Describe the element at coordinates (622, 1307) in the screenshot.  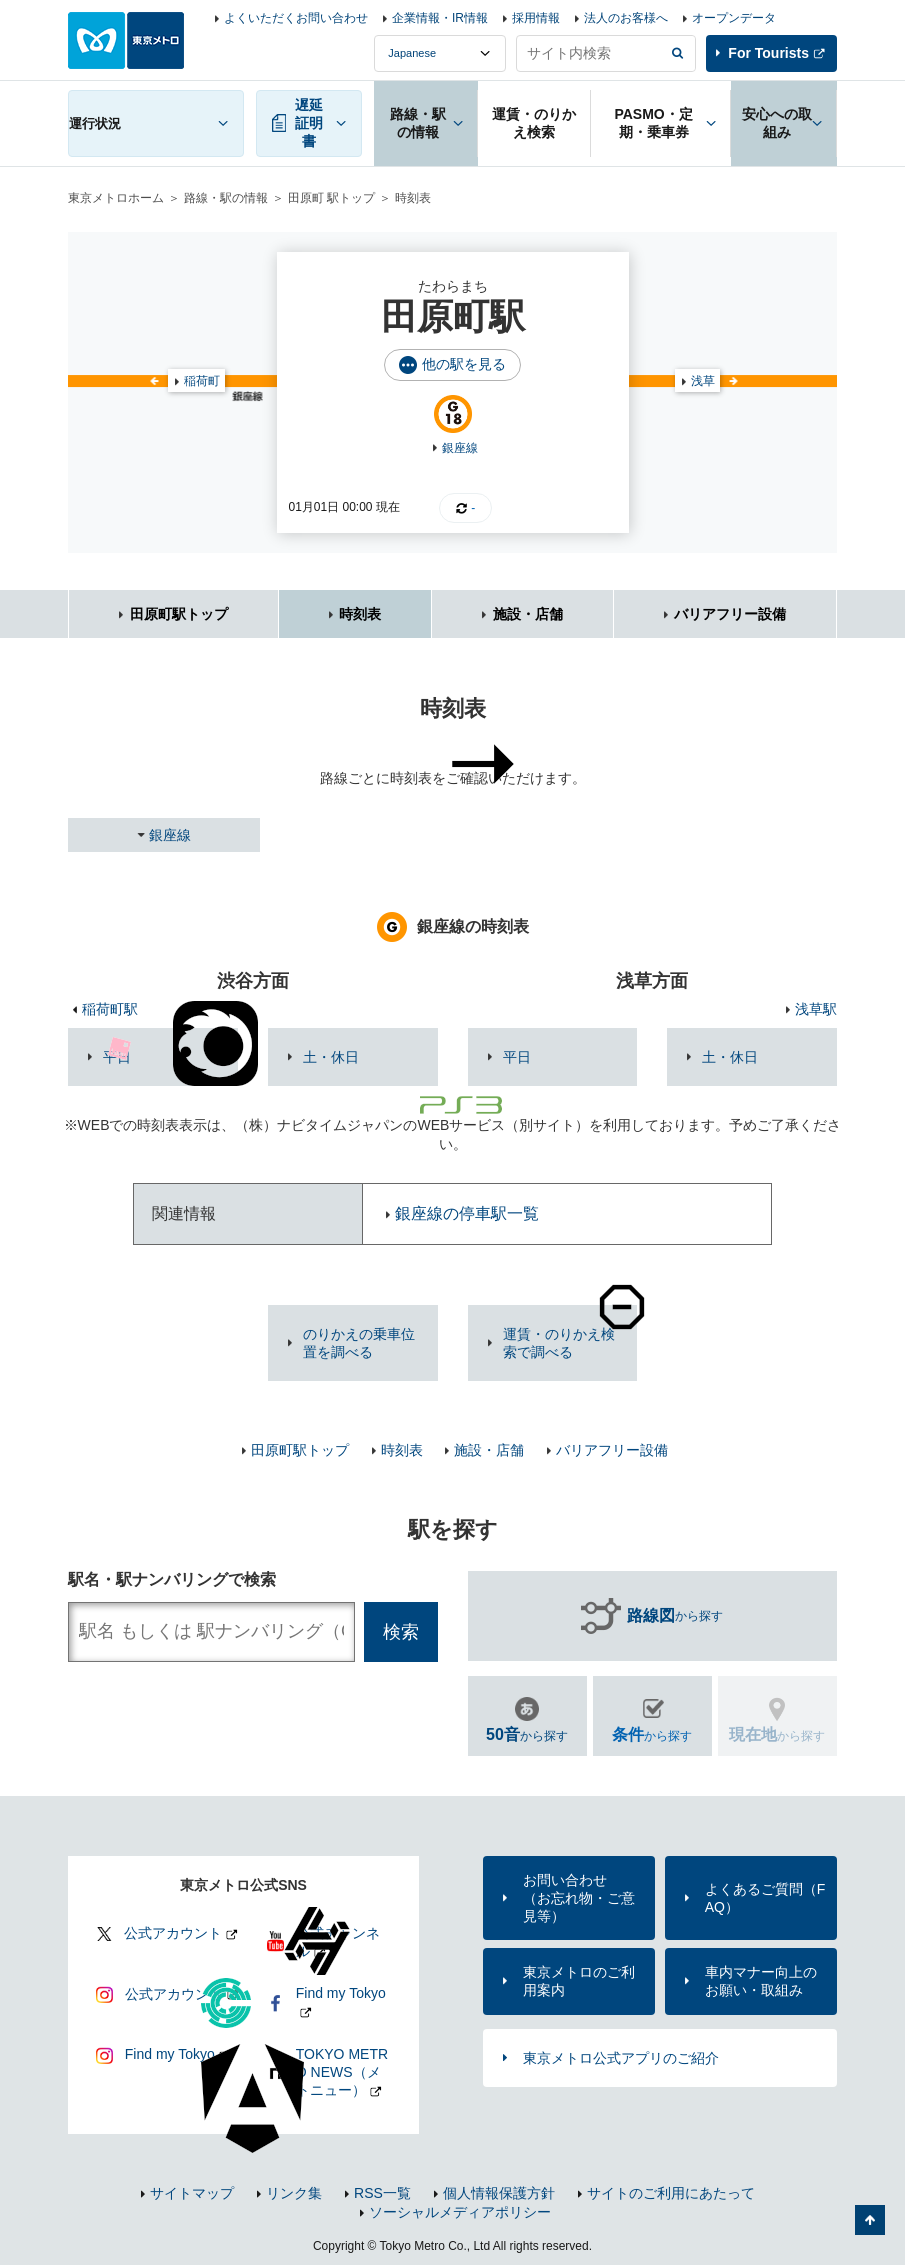
I see `indicates spam or blocked content` at that location.